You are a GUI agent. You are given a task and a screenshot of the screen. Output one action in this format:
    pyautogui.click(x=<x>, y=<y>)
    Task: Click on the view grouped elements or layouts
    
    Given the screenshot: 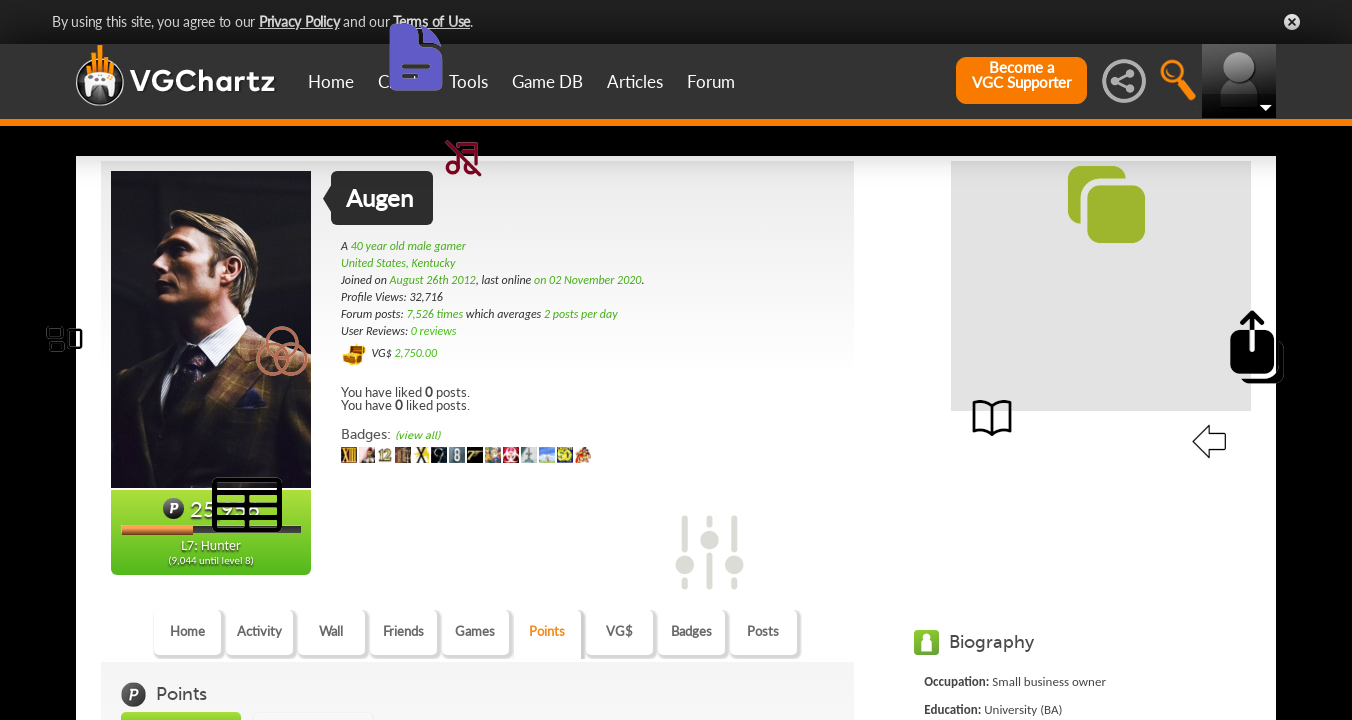 What is the action you would take?
    pyautogui.click(x=64, y=337)
    